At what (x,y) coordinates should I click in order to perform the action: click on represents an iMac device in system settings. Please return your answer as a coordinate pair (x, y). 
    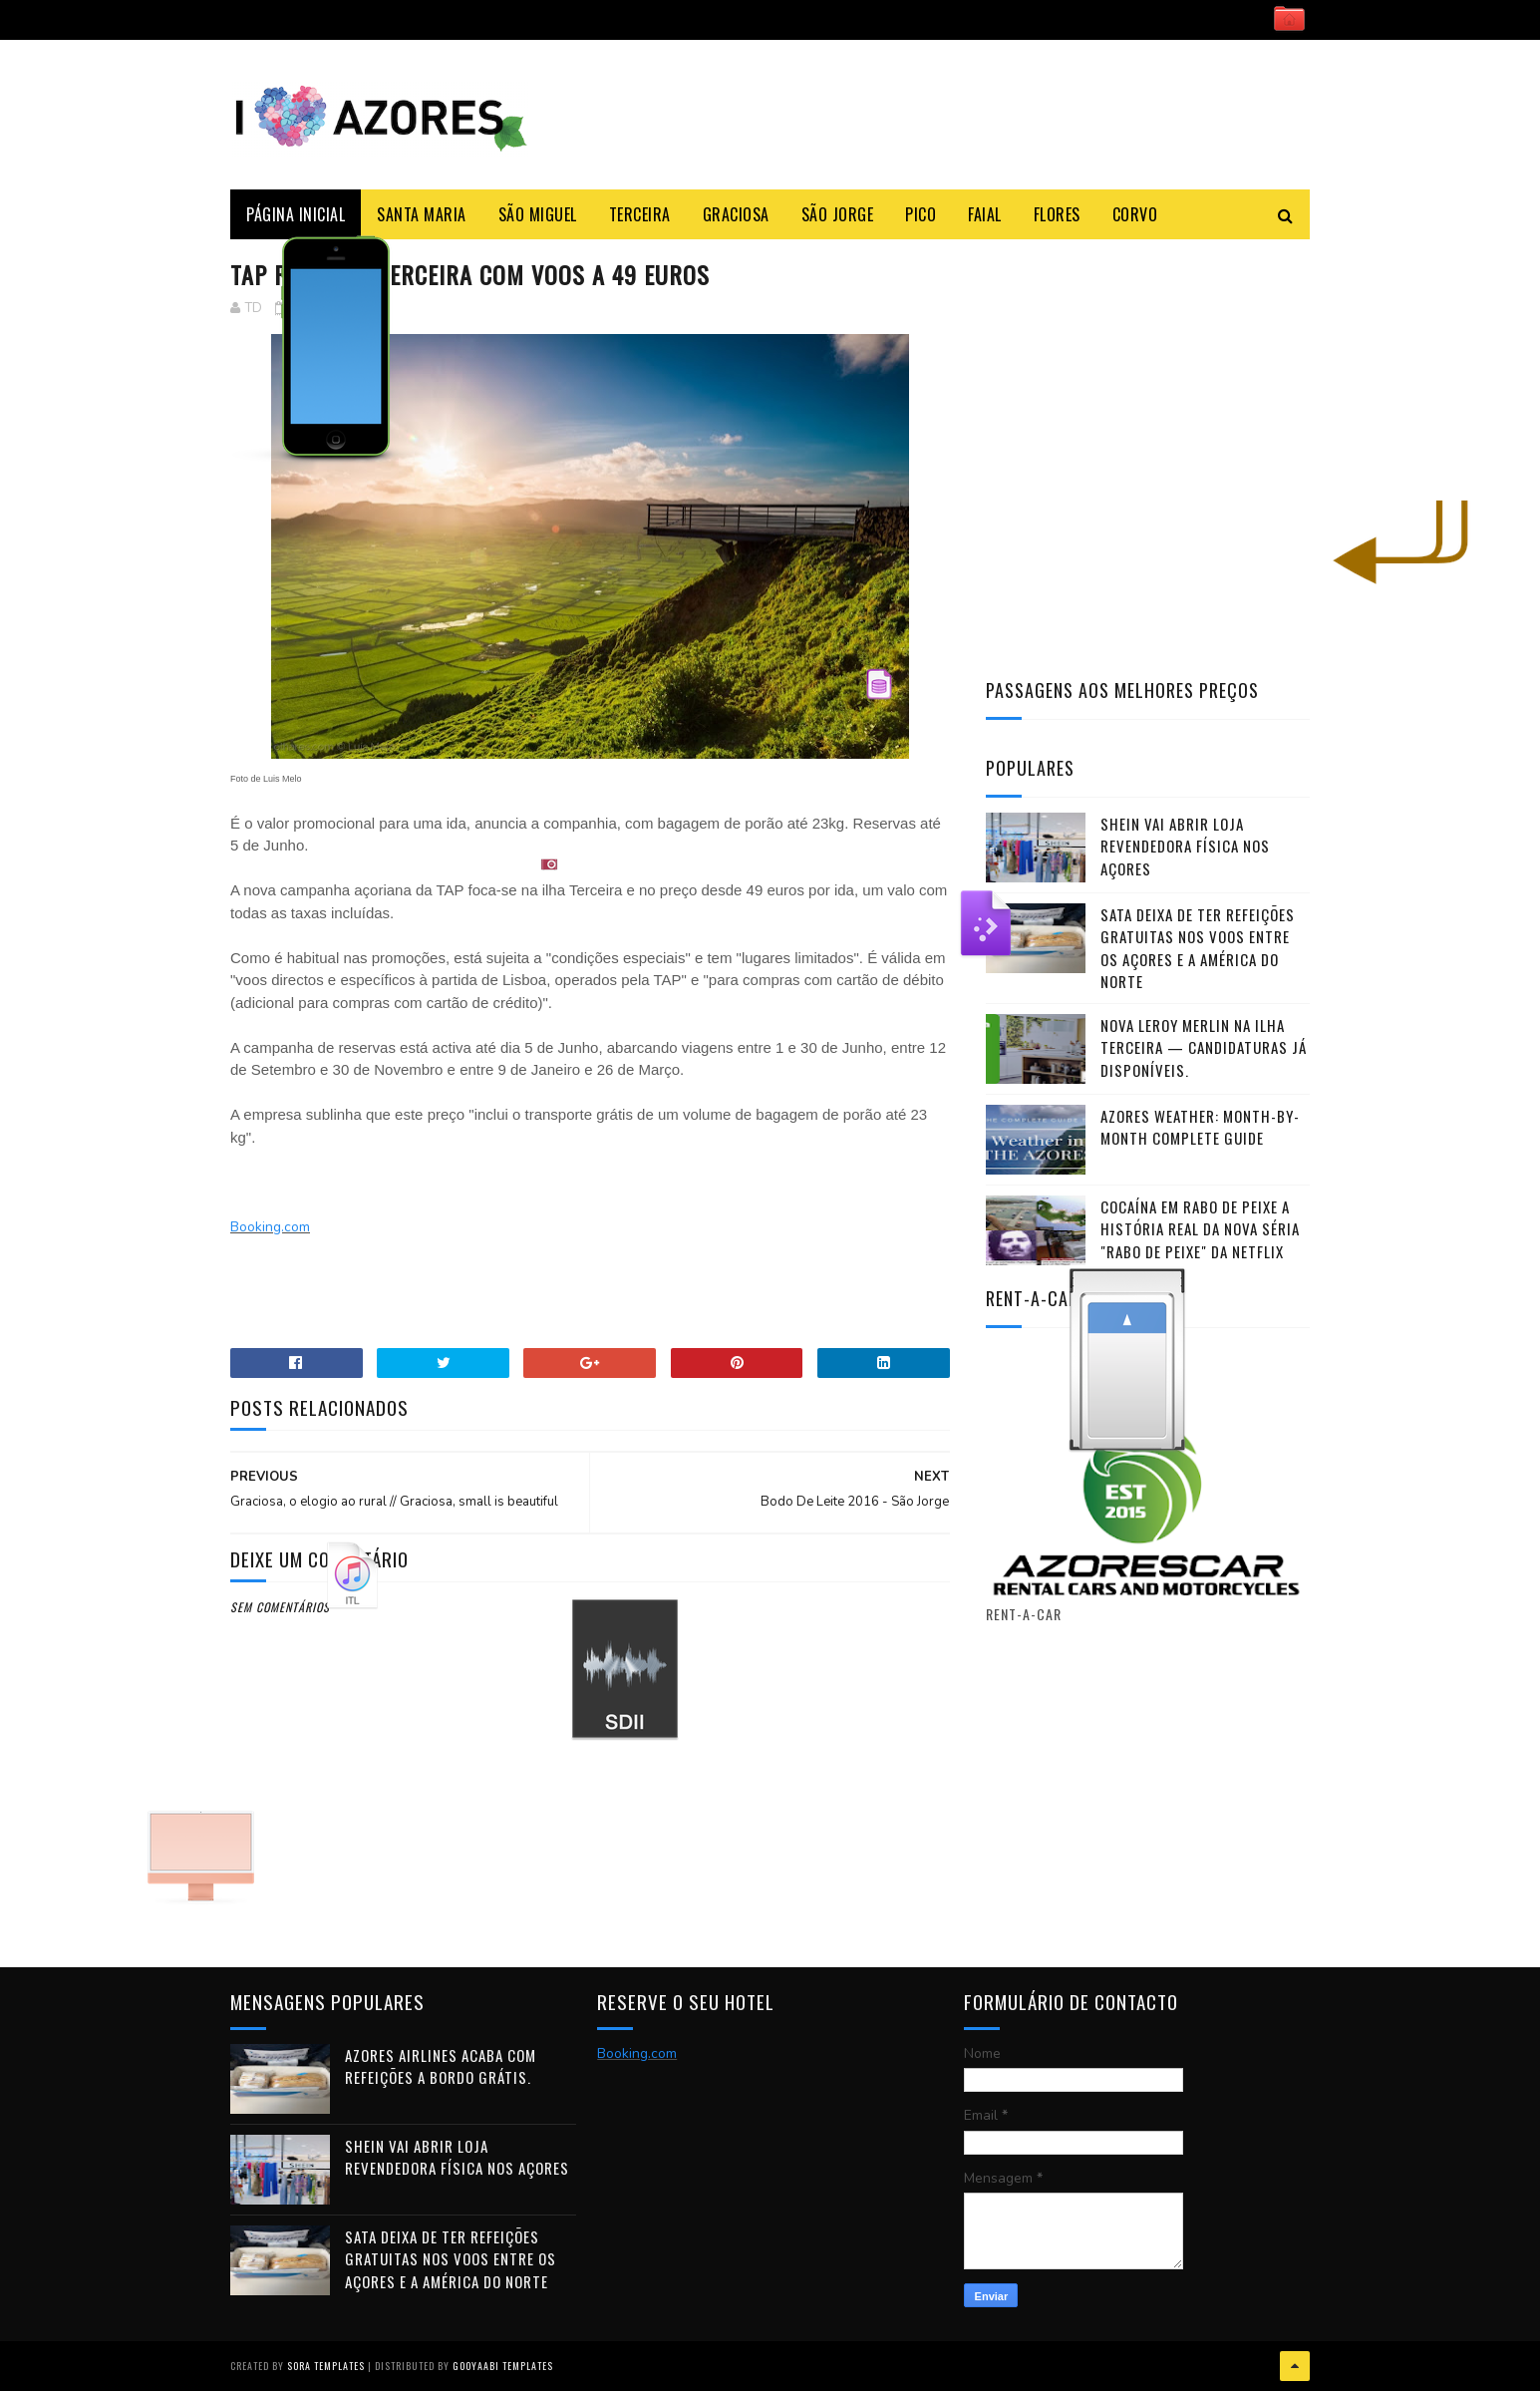
    Looking at the image, I should click on (200, 1854).